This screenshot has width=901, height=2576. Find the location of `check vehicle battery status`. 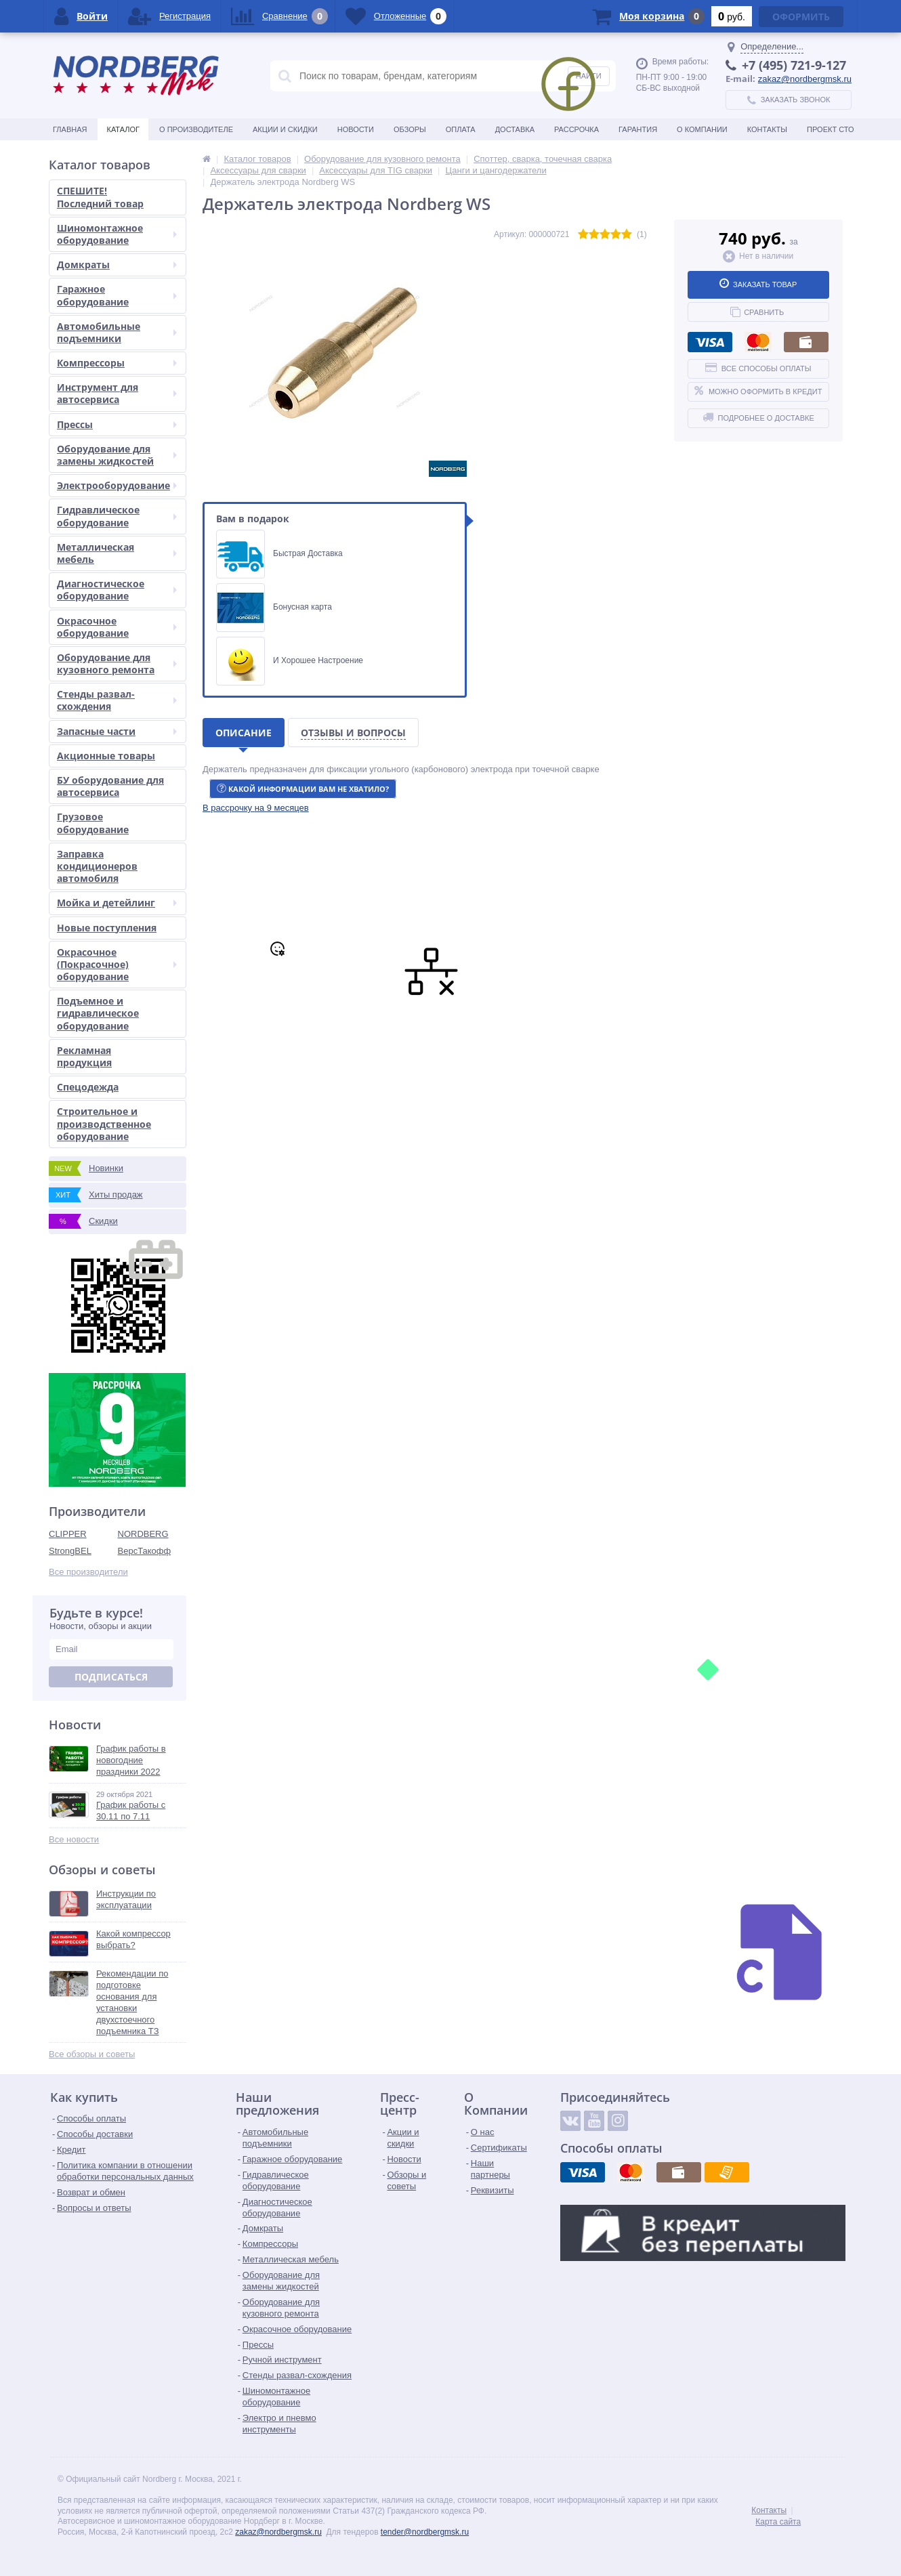

check vehicle battery status is located at coordinates (156, 1261).